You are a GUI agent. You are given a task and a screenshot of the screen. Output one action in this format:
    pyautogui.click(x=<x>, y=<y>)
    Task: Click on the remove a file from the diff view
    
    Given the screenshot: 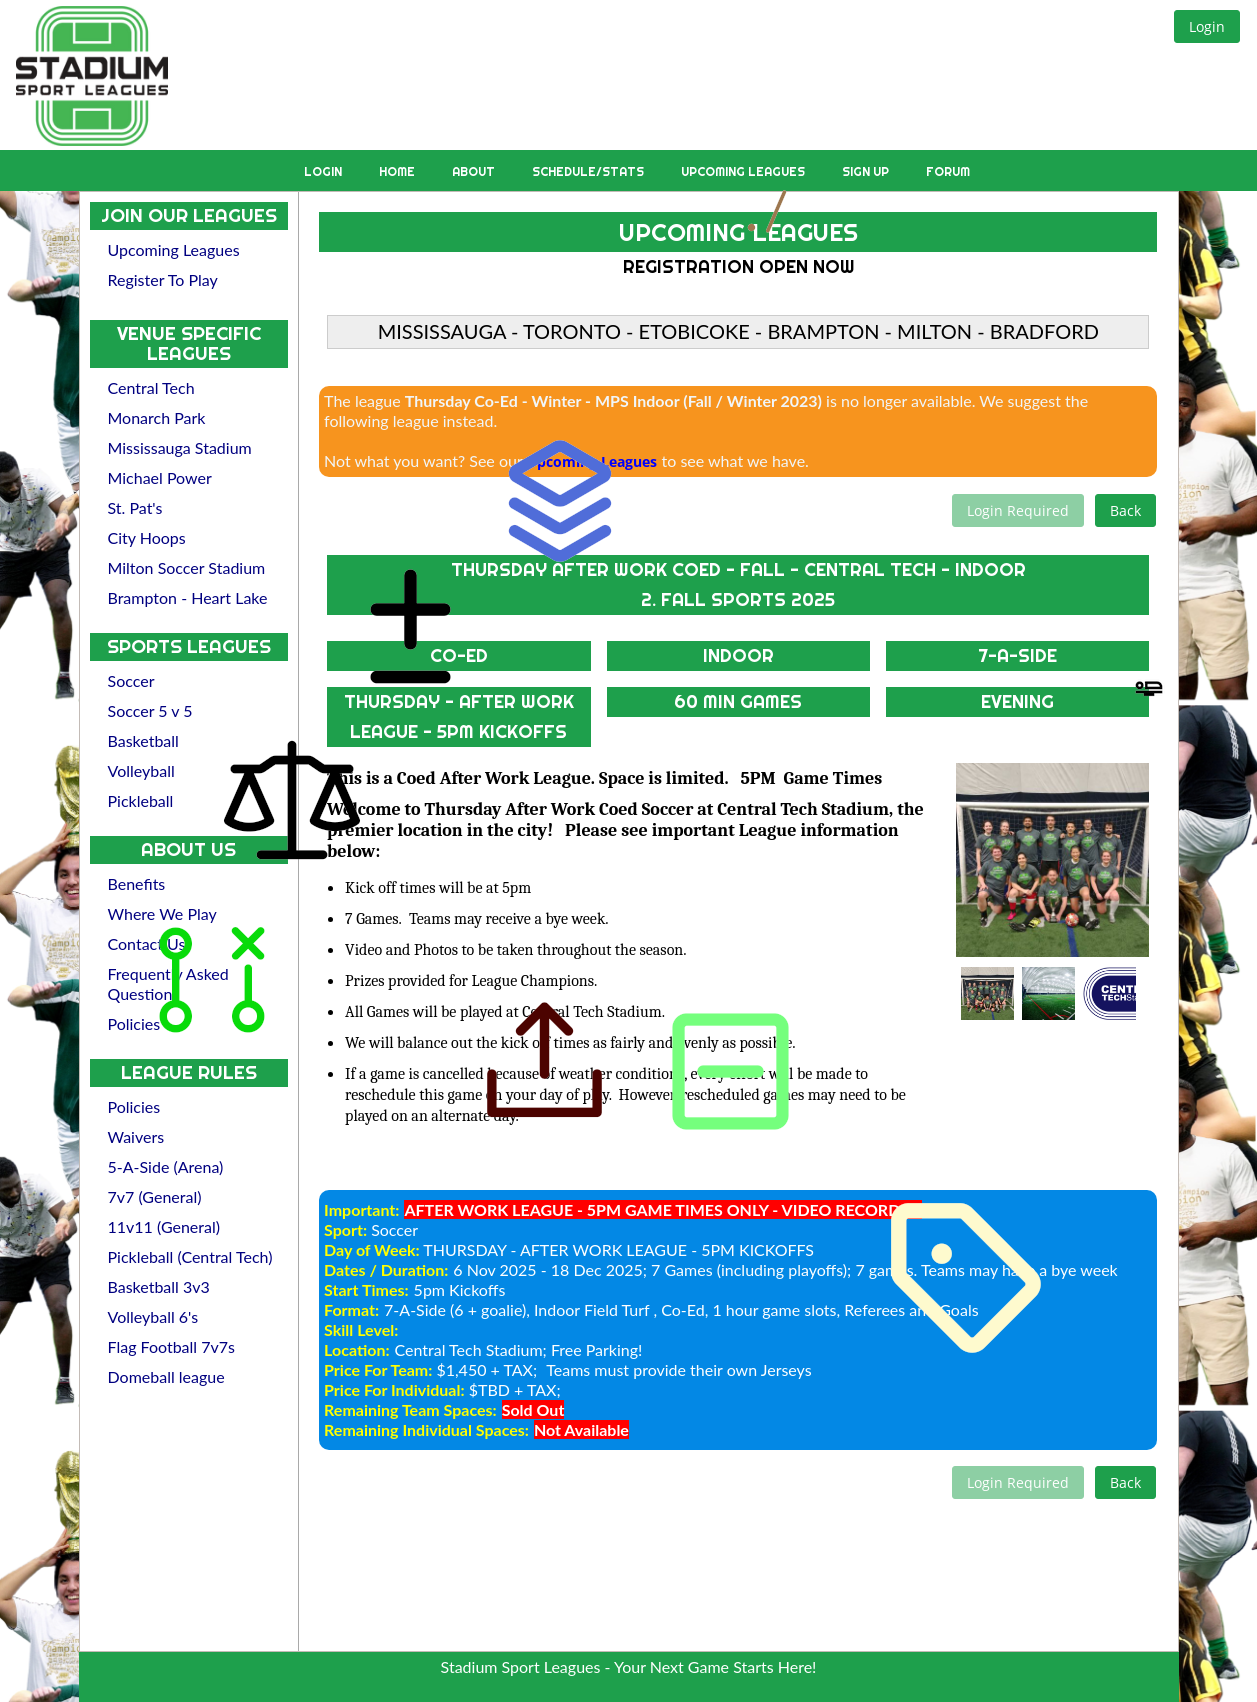 What is the action you would take?
    pyautogui.click(x=730, y=1071)
    